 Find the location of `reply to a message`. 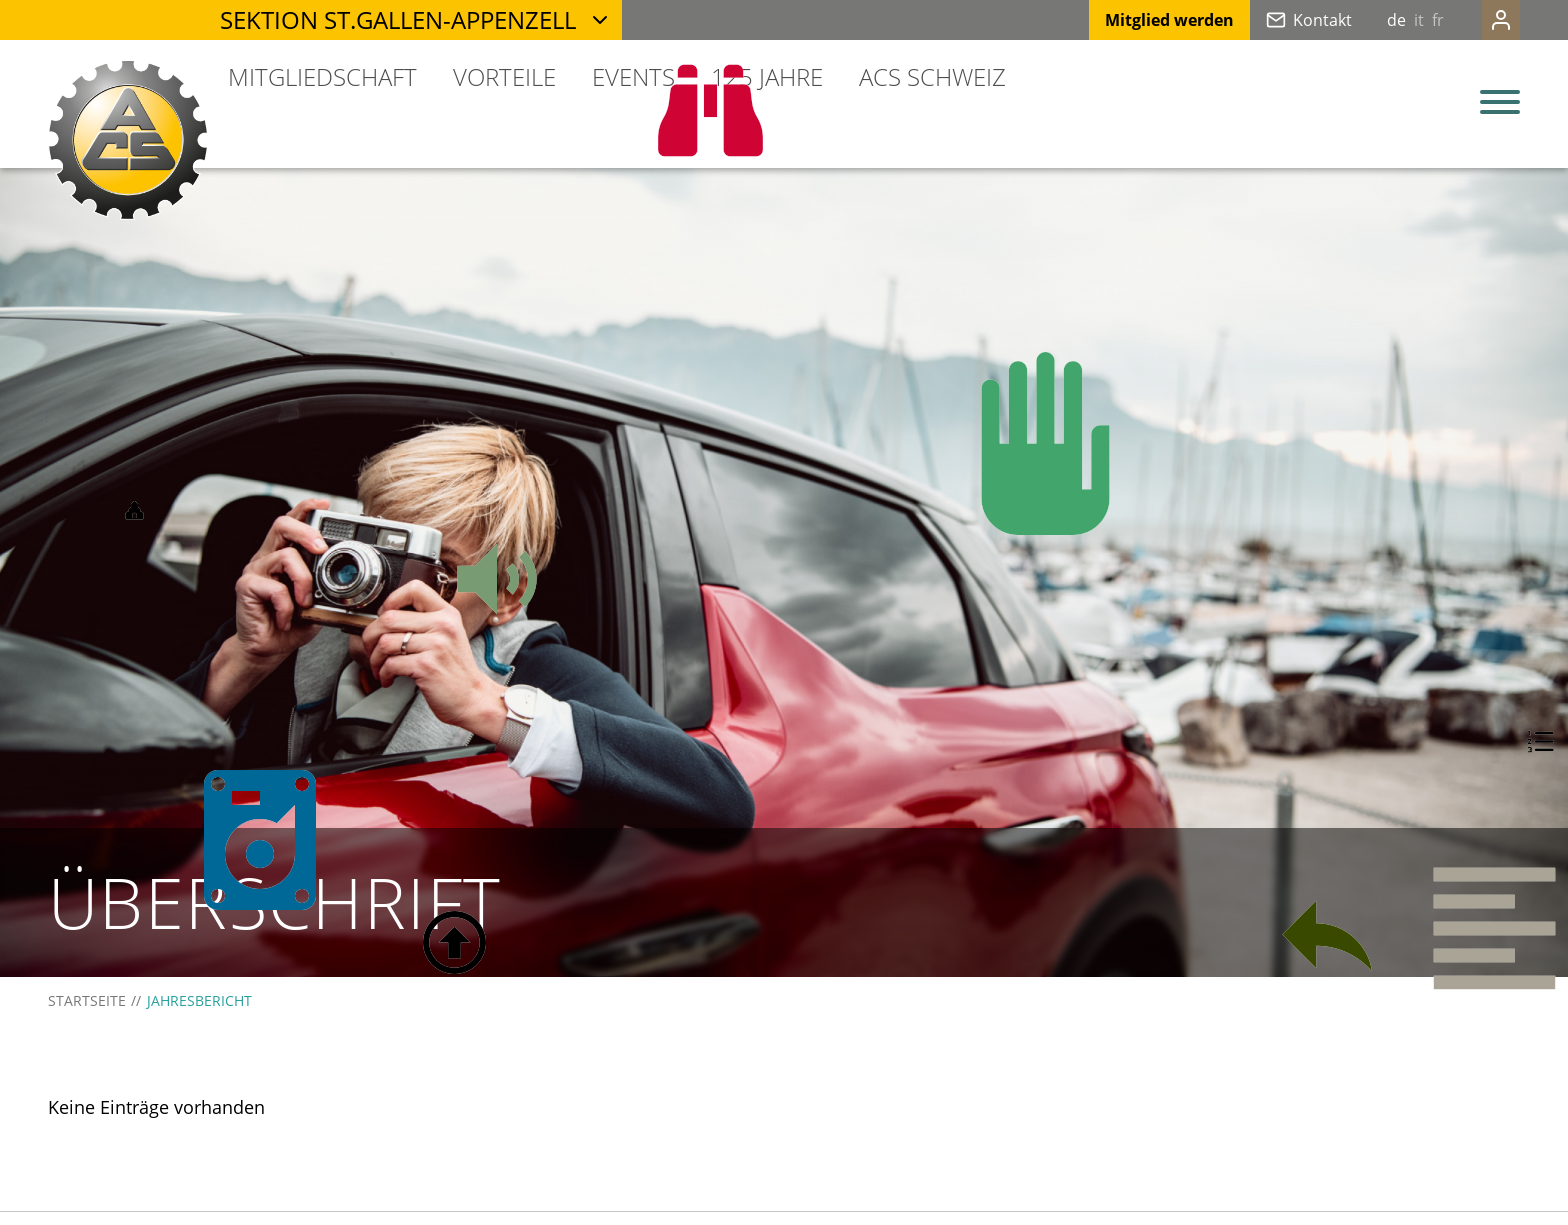

reply to a message is located at coordinates (1327, 934).